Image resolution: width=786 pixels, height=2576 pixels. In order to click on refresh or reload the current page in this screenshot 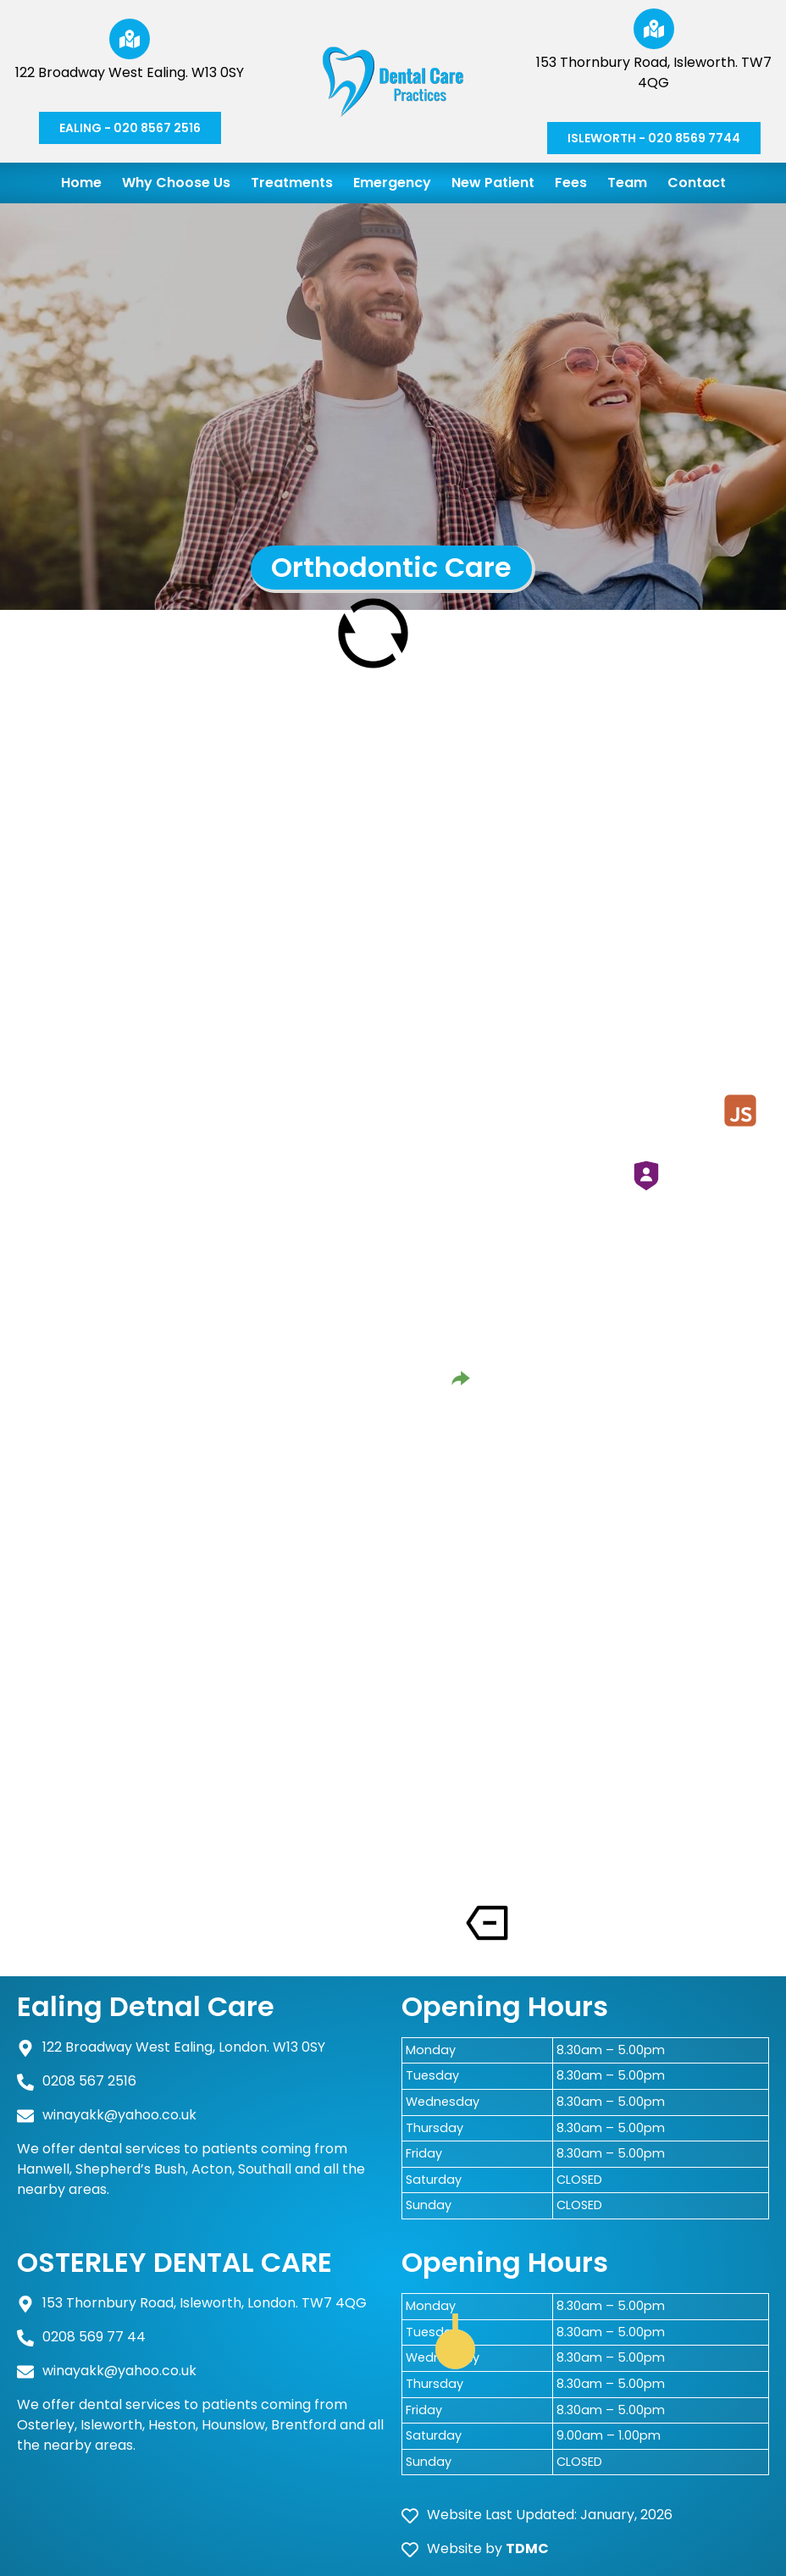, I will do `click(373, 633)`.